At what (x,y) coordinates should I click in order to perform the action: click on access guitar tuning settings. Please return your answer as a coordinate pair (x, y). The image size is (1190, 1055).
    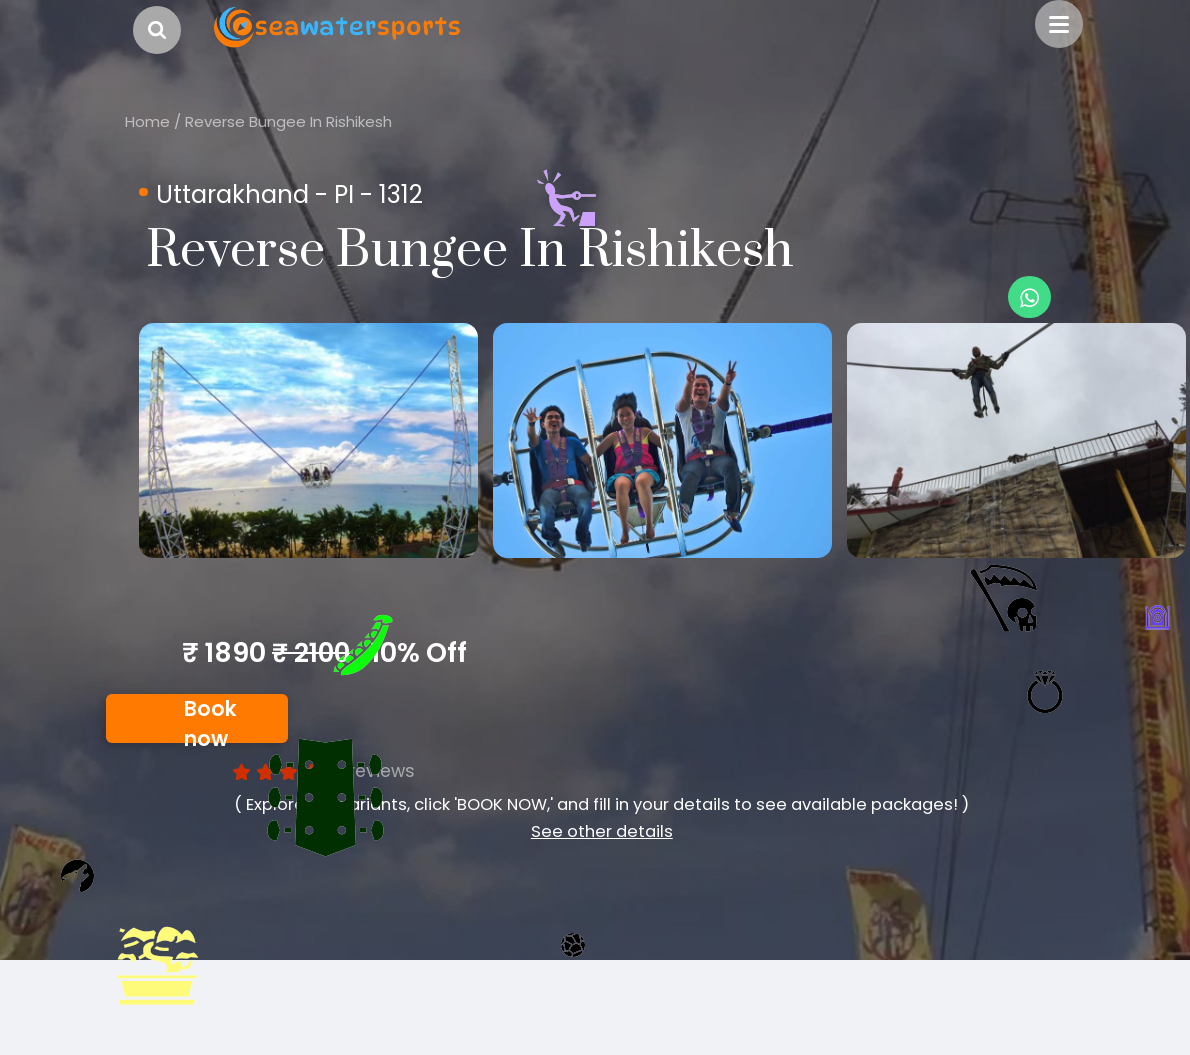
    Looking at the image, I should click on (325, 797).